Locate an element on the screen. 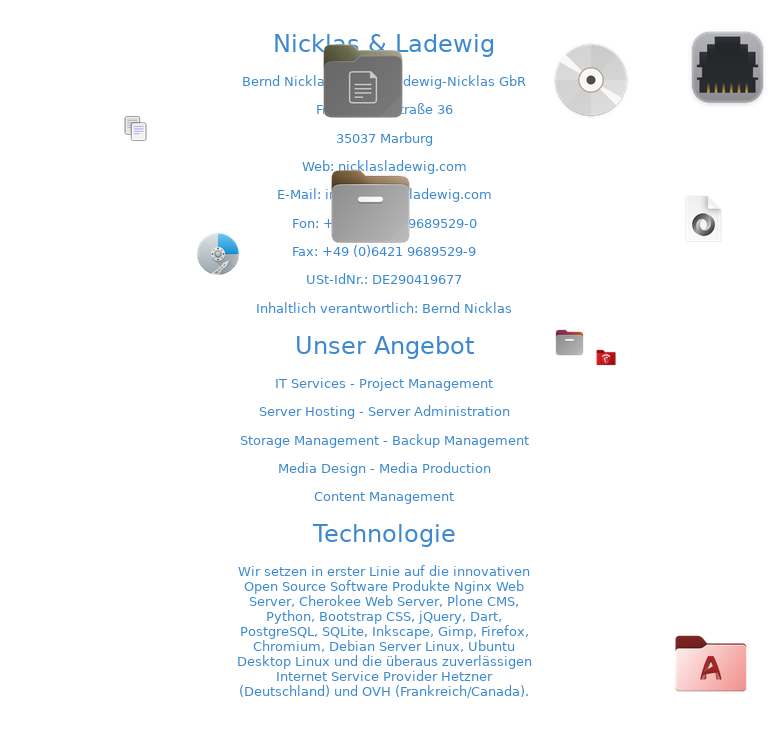 The image size is (768, 729). open the nautilus file manager is located at coordinates (569, 342).